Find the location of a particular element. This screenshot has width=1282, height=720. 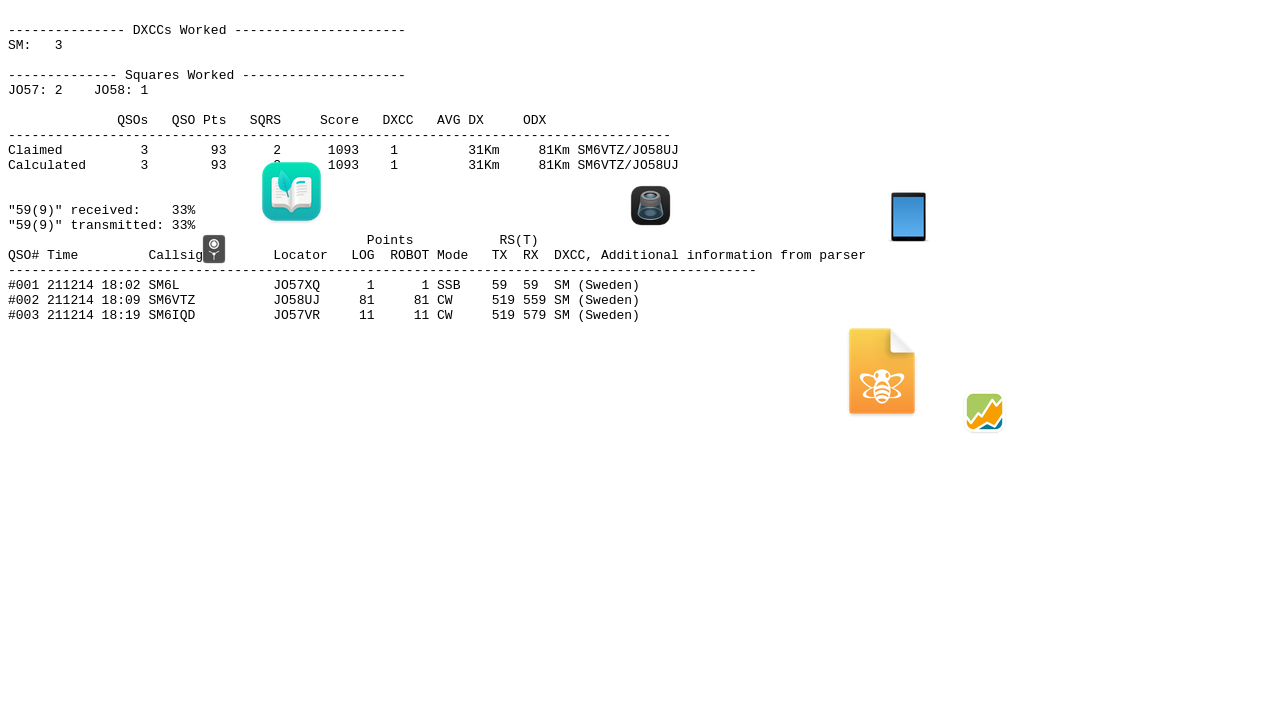

iPad Air 2 device with cellular connectivity is located at coordinates (908, 216).